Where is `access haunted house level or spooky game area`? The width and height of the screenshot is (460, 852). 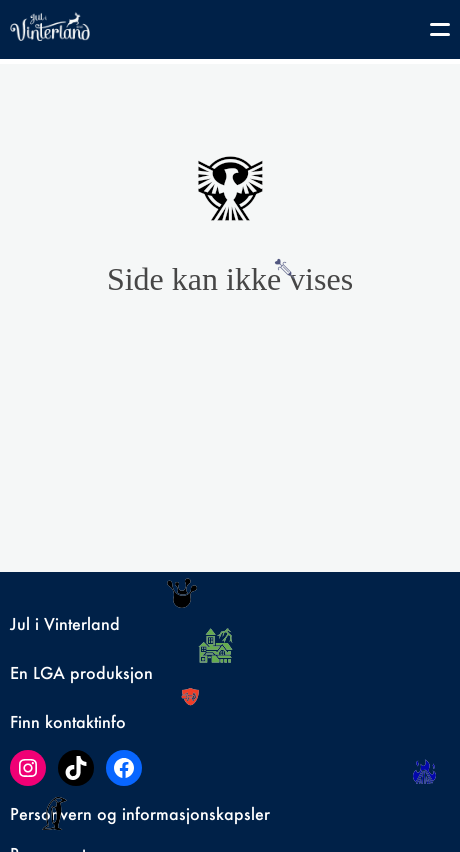 access haunted house level or spooky game area is located at coordinates (215, 645).